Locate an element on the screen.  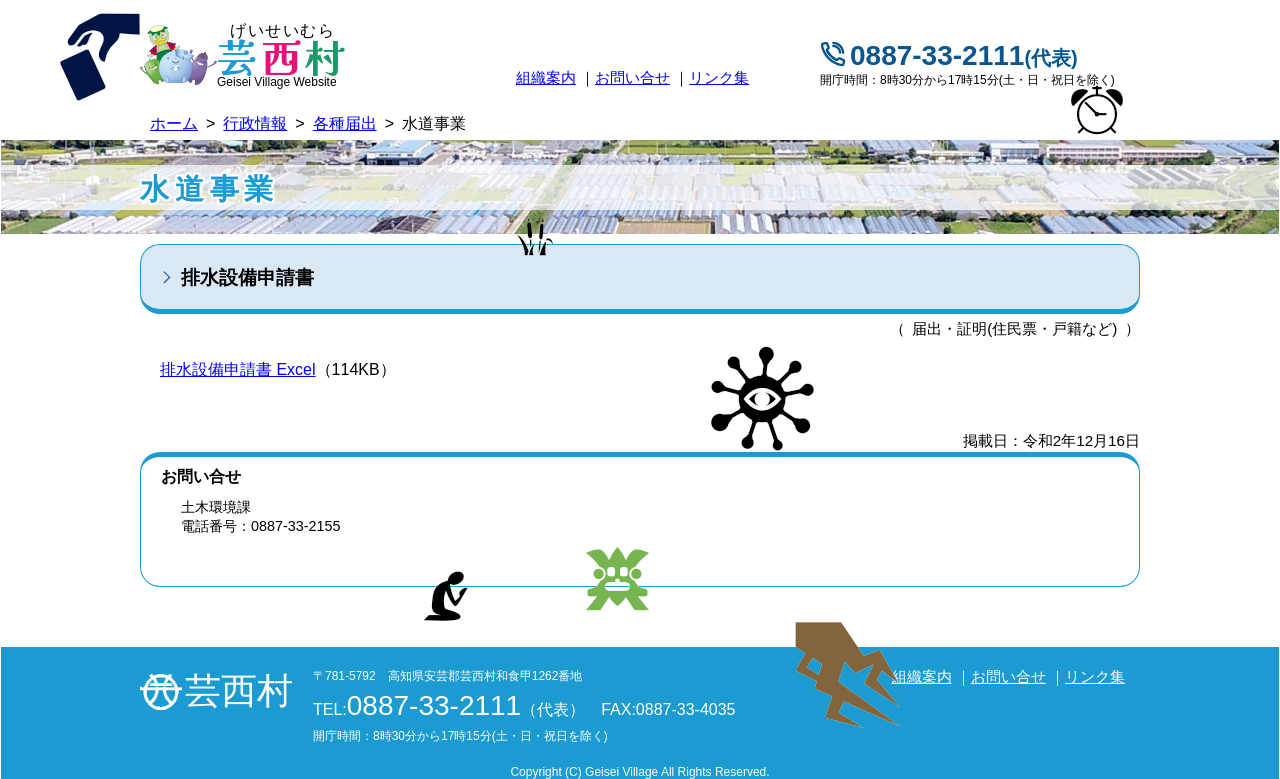
decorative tribal or aztec-style game badge is located at coordinates (617, 578).